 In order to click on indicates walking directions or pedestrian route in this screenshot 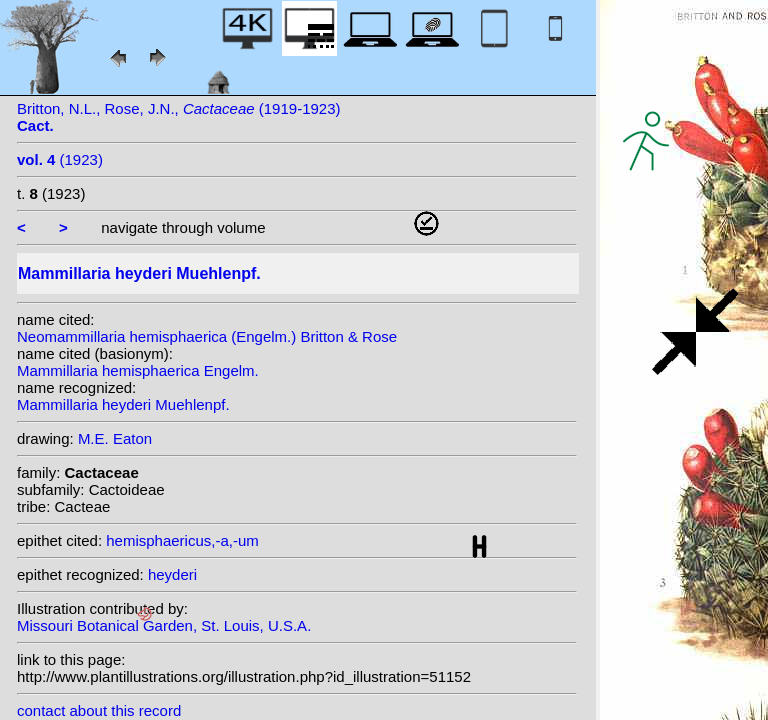, I will do `click(646, 141)`.